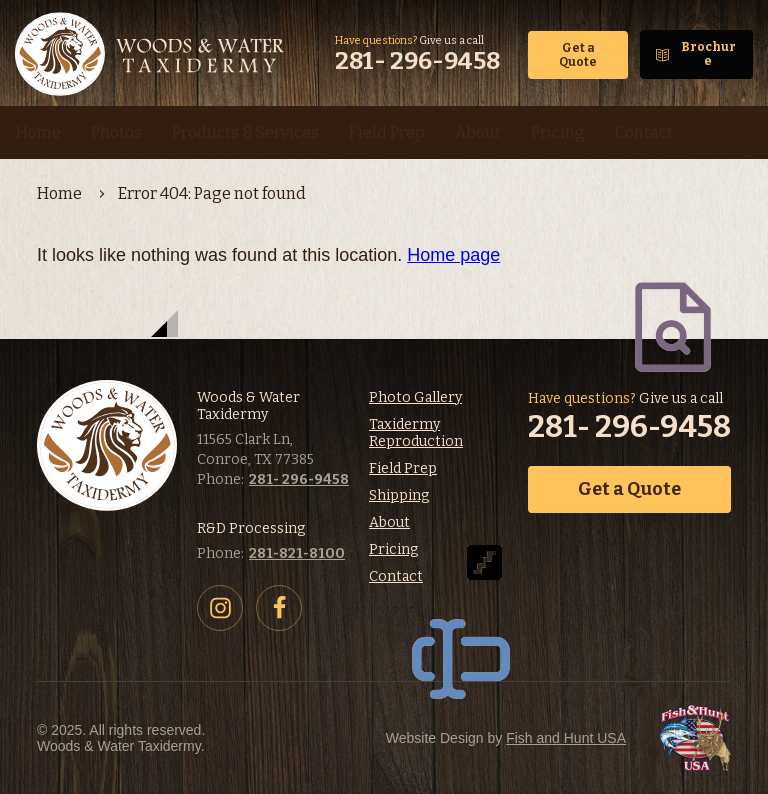 This screenshot has height=794, width=768. Describe the element at coordinates (484, 562) in the screenshot. I see `indicates stairs or stairway access` at that location.